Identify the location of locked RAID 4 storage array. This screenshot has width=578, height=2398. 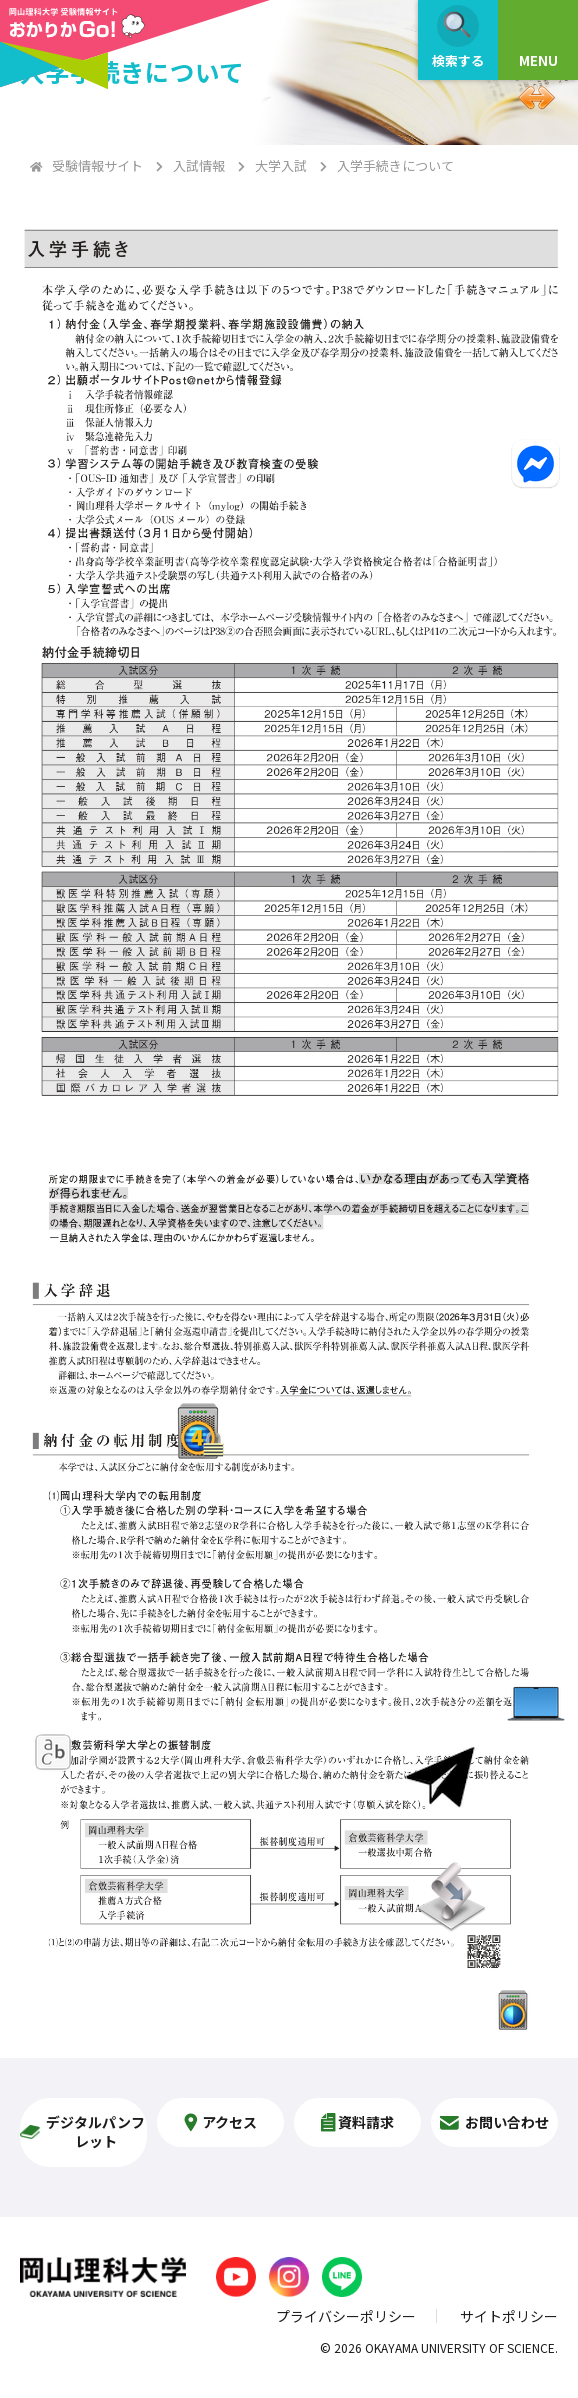
(198, 1431).